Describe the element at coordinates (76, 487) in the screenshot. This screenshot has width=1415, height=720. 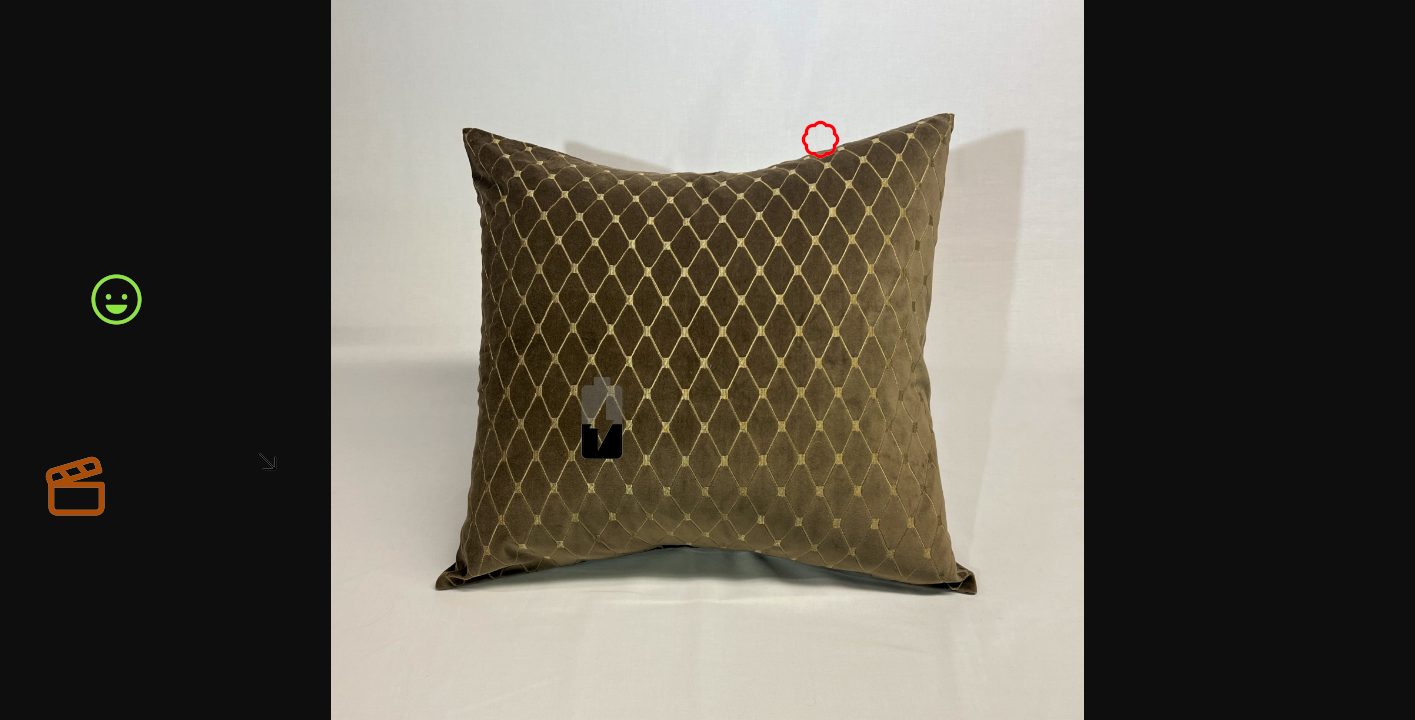
I see `access video or movie content` at that location.